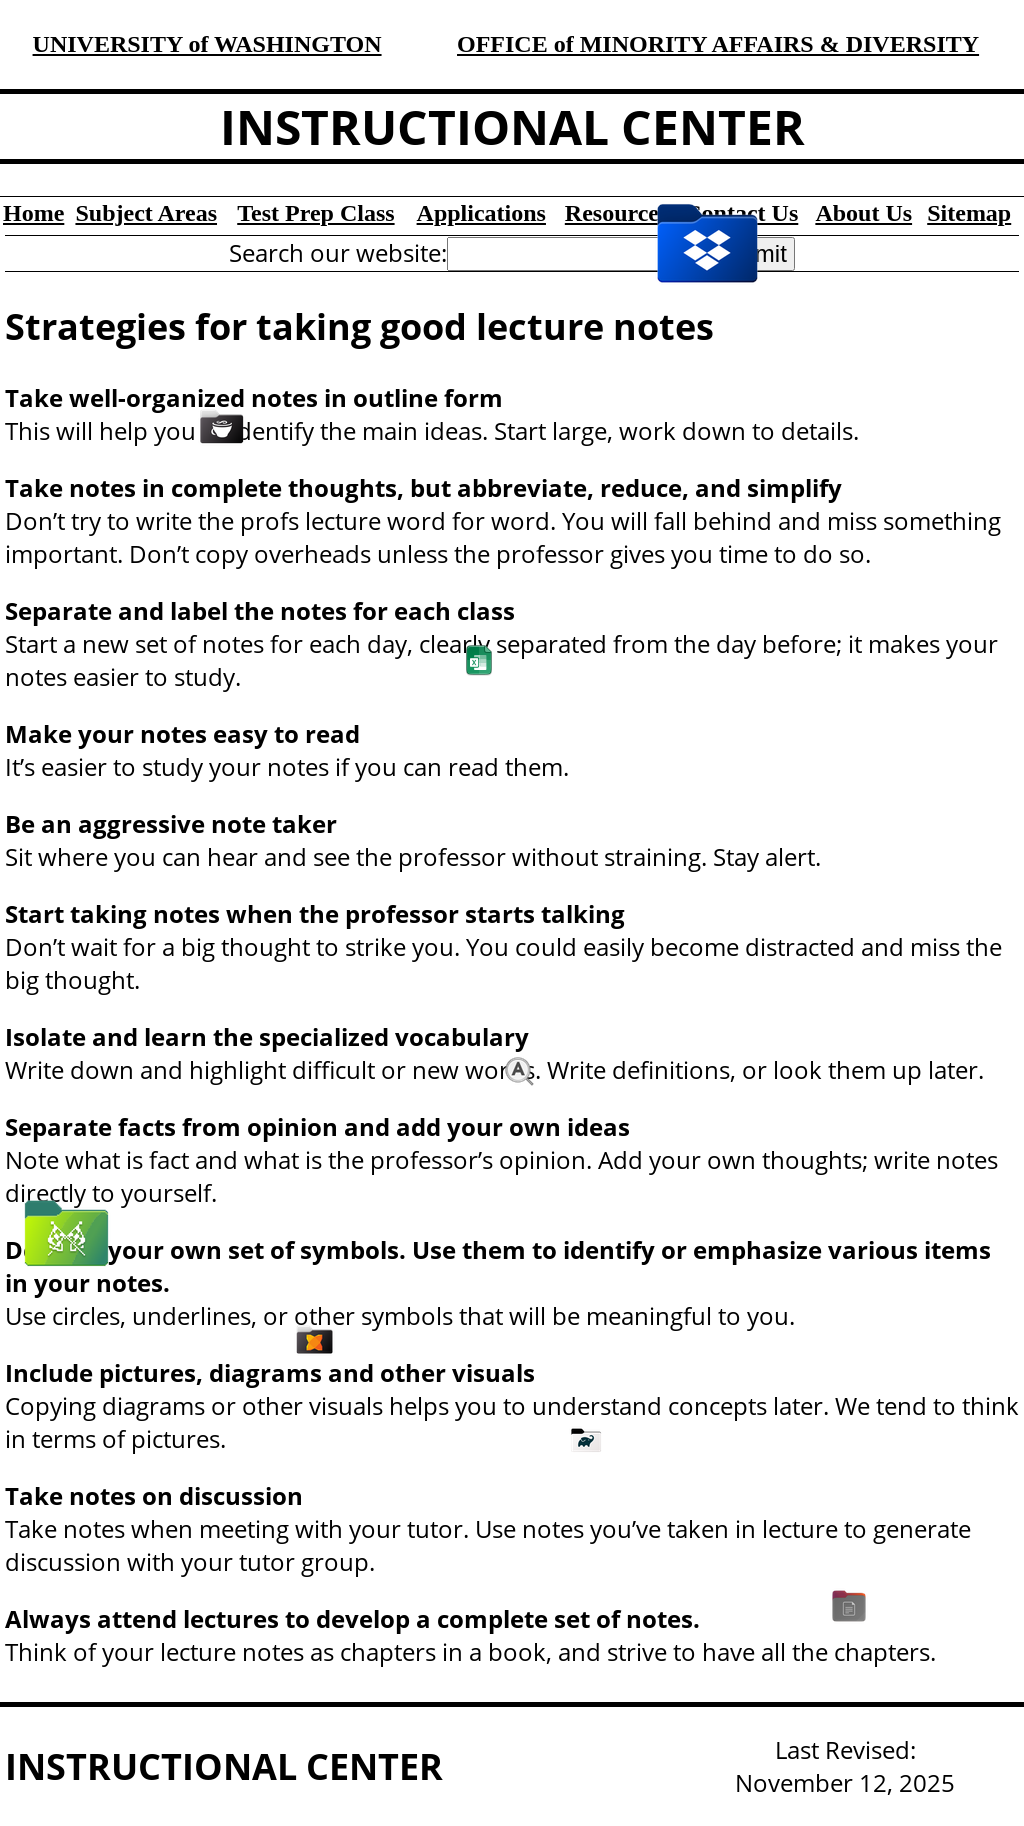 The width and height of the screenshot is (1024, 1826). I want to click on open your documents folder, so click(849, 1606).